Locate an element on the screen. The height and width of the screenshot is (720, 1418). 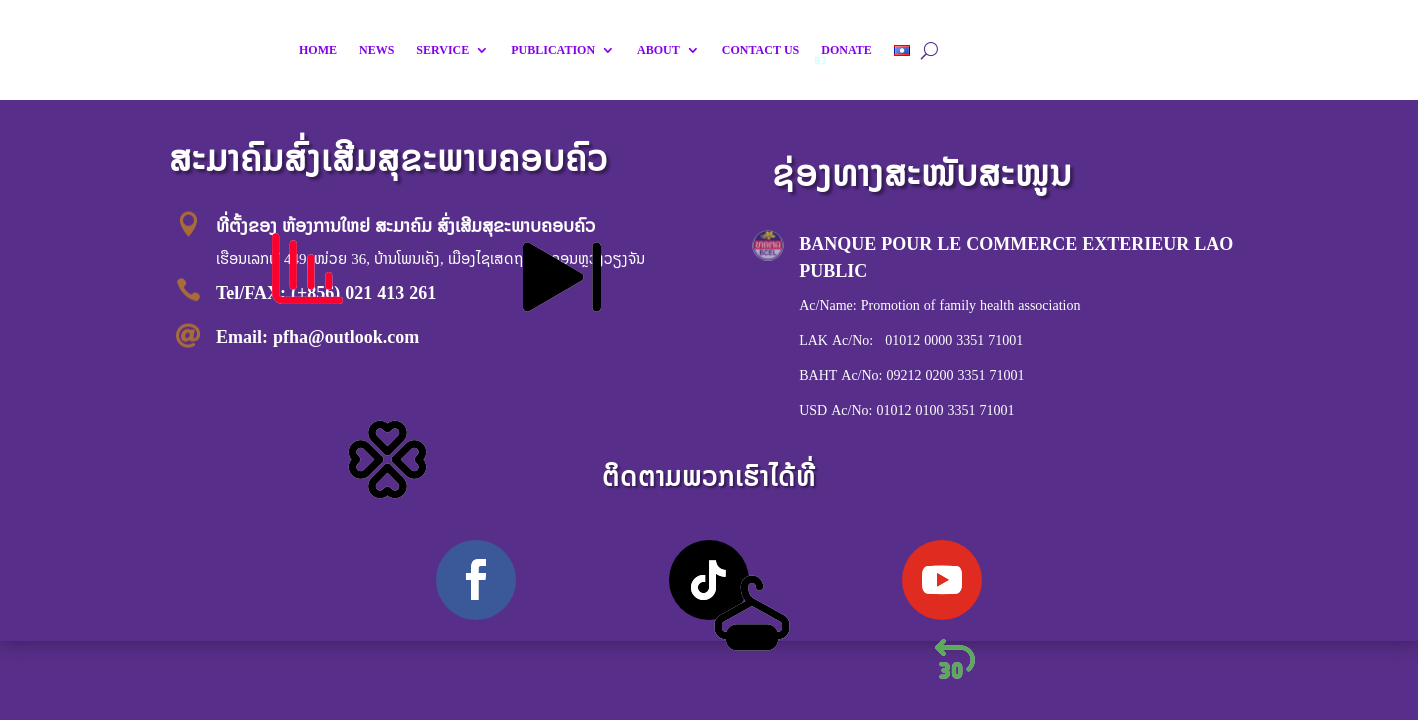
view declining metrics or statistics is located at coordinates (307, 268).